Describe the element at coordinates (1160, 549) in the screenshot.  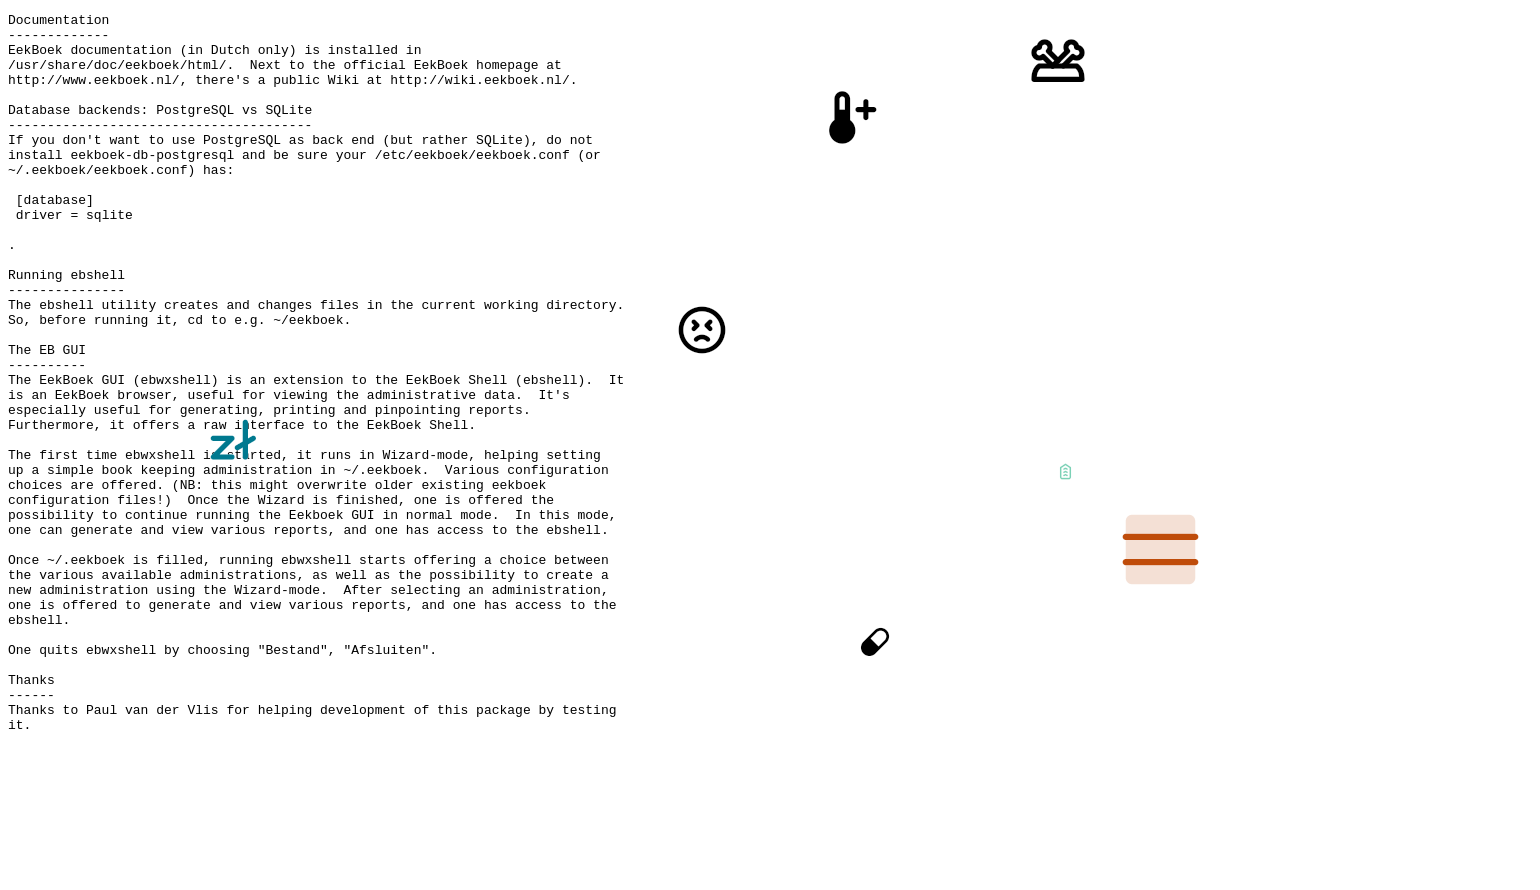
I see `indicates equality or comparison function` at that location.